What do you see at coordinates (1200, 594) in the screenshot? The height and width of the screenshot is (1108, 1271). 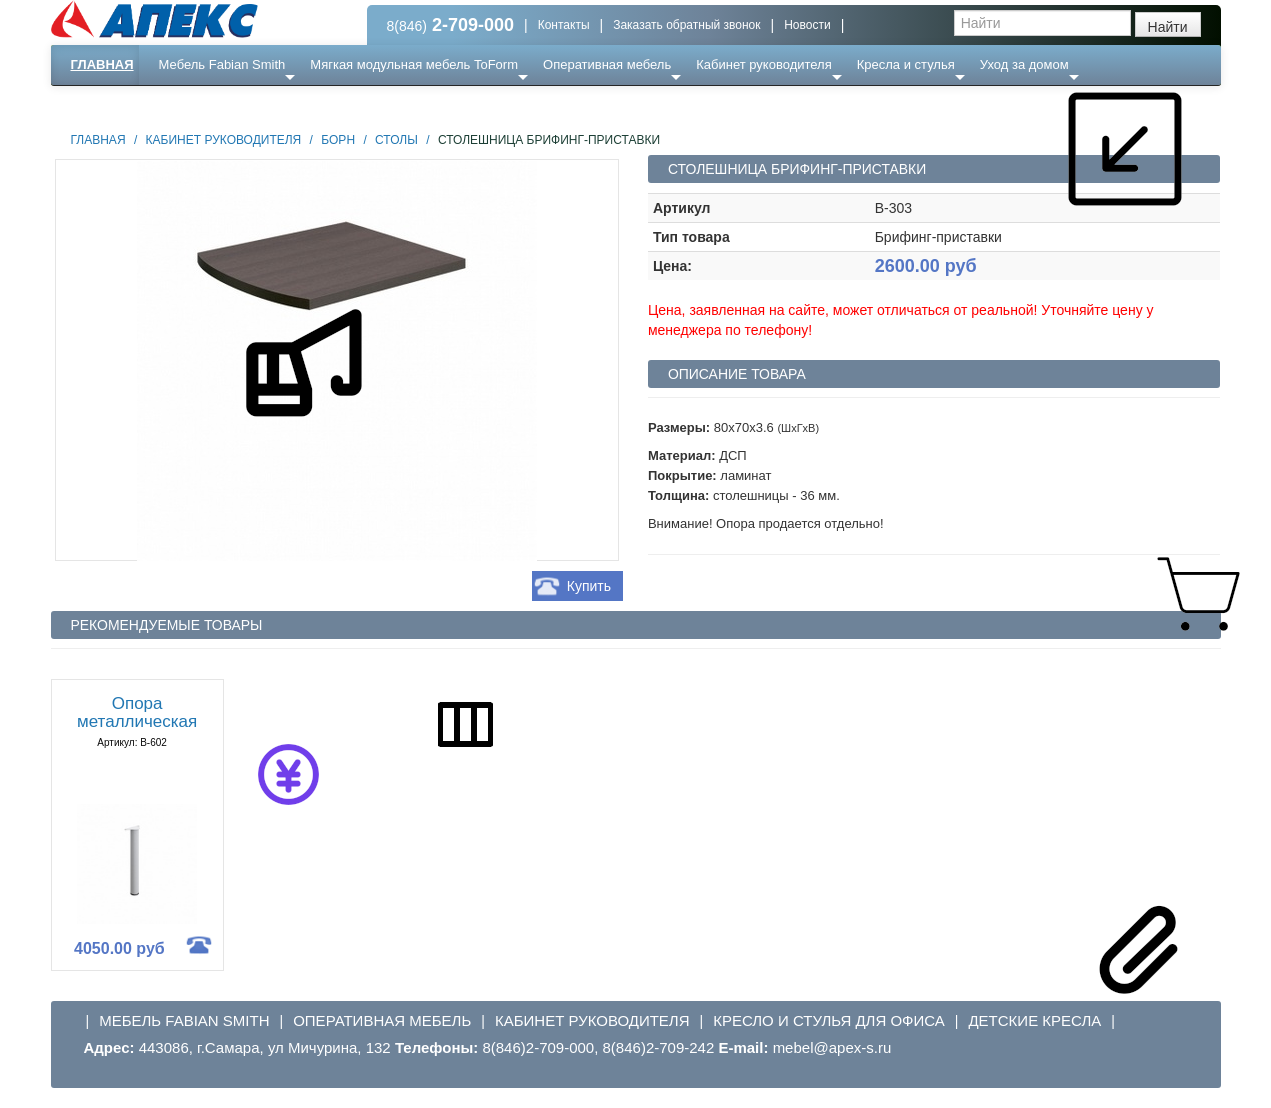 I see `view your shopping cart` at bounding box center [1200, 594].